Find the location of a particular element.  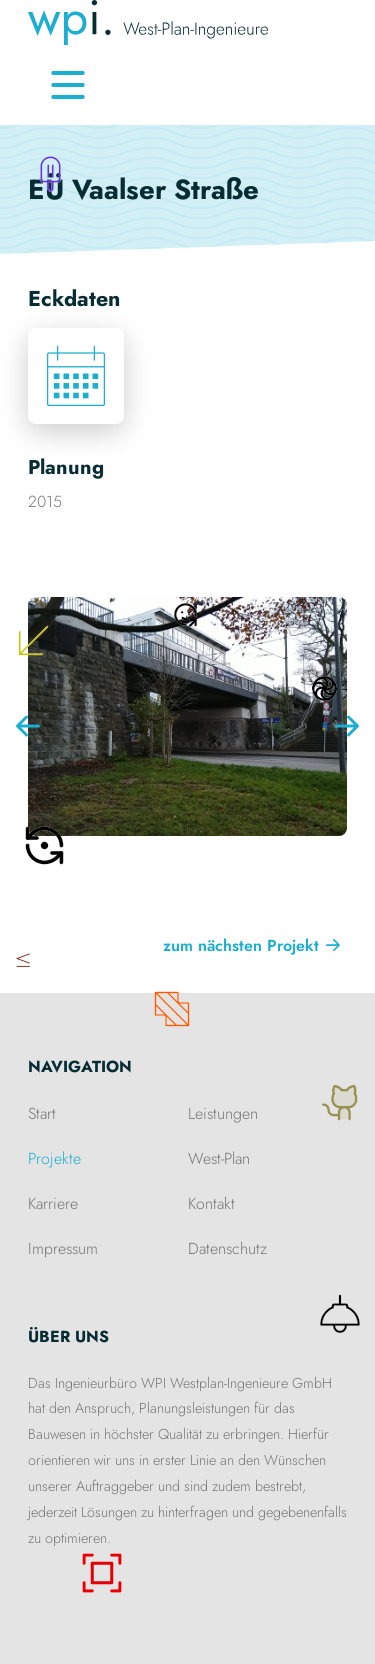

less than or equal to comparison operator is located at coordinates (23, 960).